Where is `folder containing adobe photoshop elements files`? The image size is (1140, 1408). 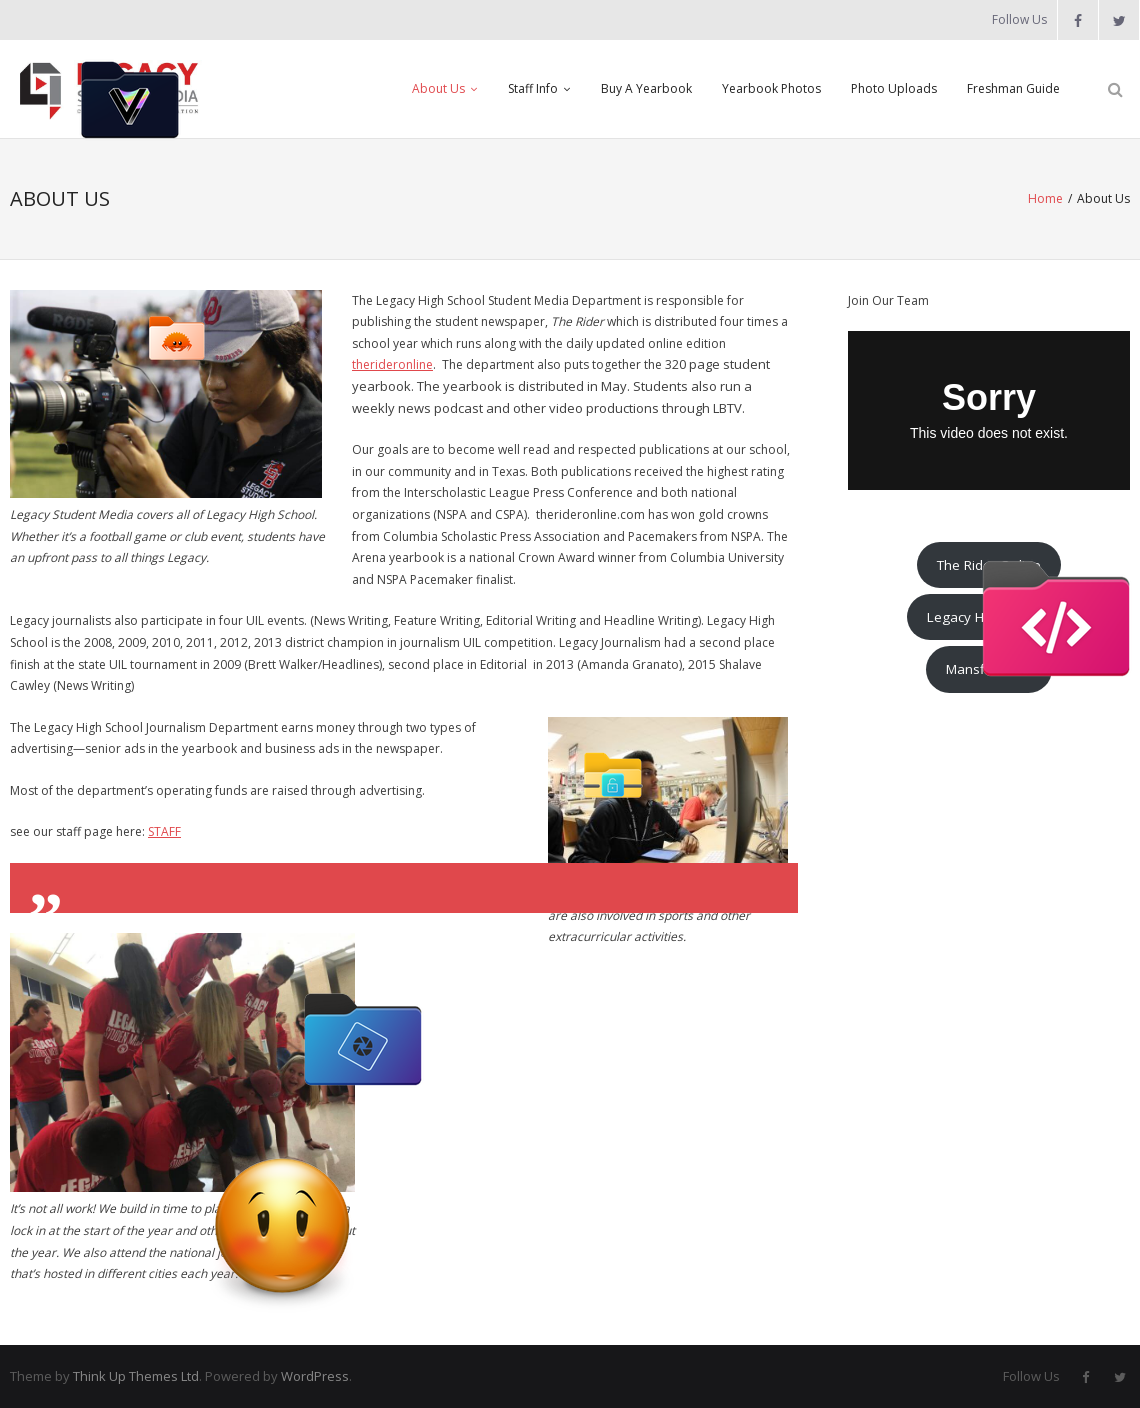
folder containing adobe photoshop elements files is located at coordinates (362, 1042).